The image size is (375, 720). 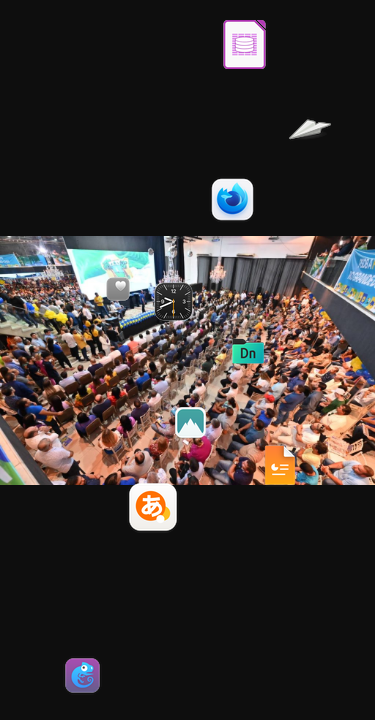 I want to click on open Firefox Developer Edition browser, so click(x=232, y=199).